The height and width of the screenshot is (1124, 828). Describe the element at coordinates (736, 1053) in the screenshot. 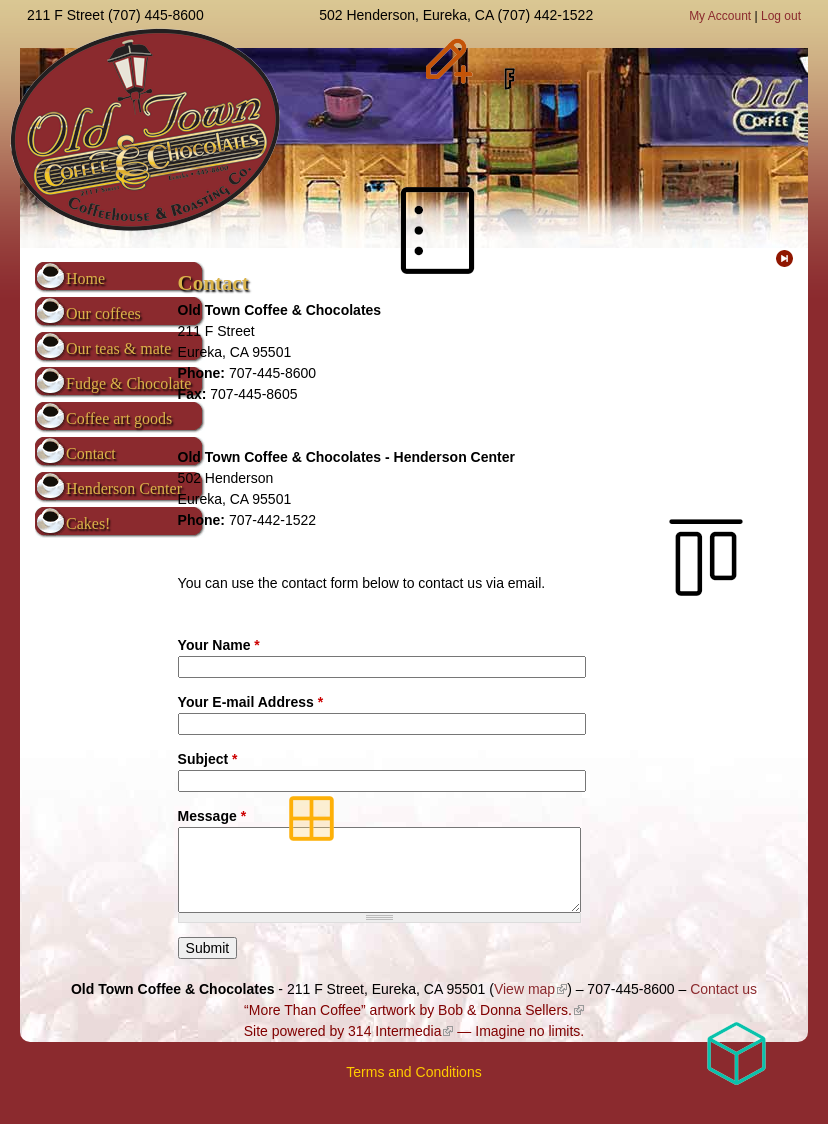

I see `view 3D model or object` at that location.